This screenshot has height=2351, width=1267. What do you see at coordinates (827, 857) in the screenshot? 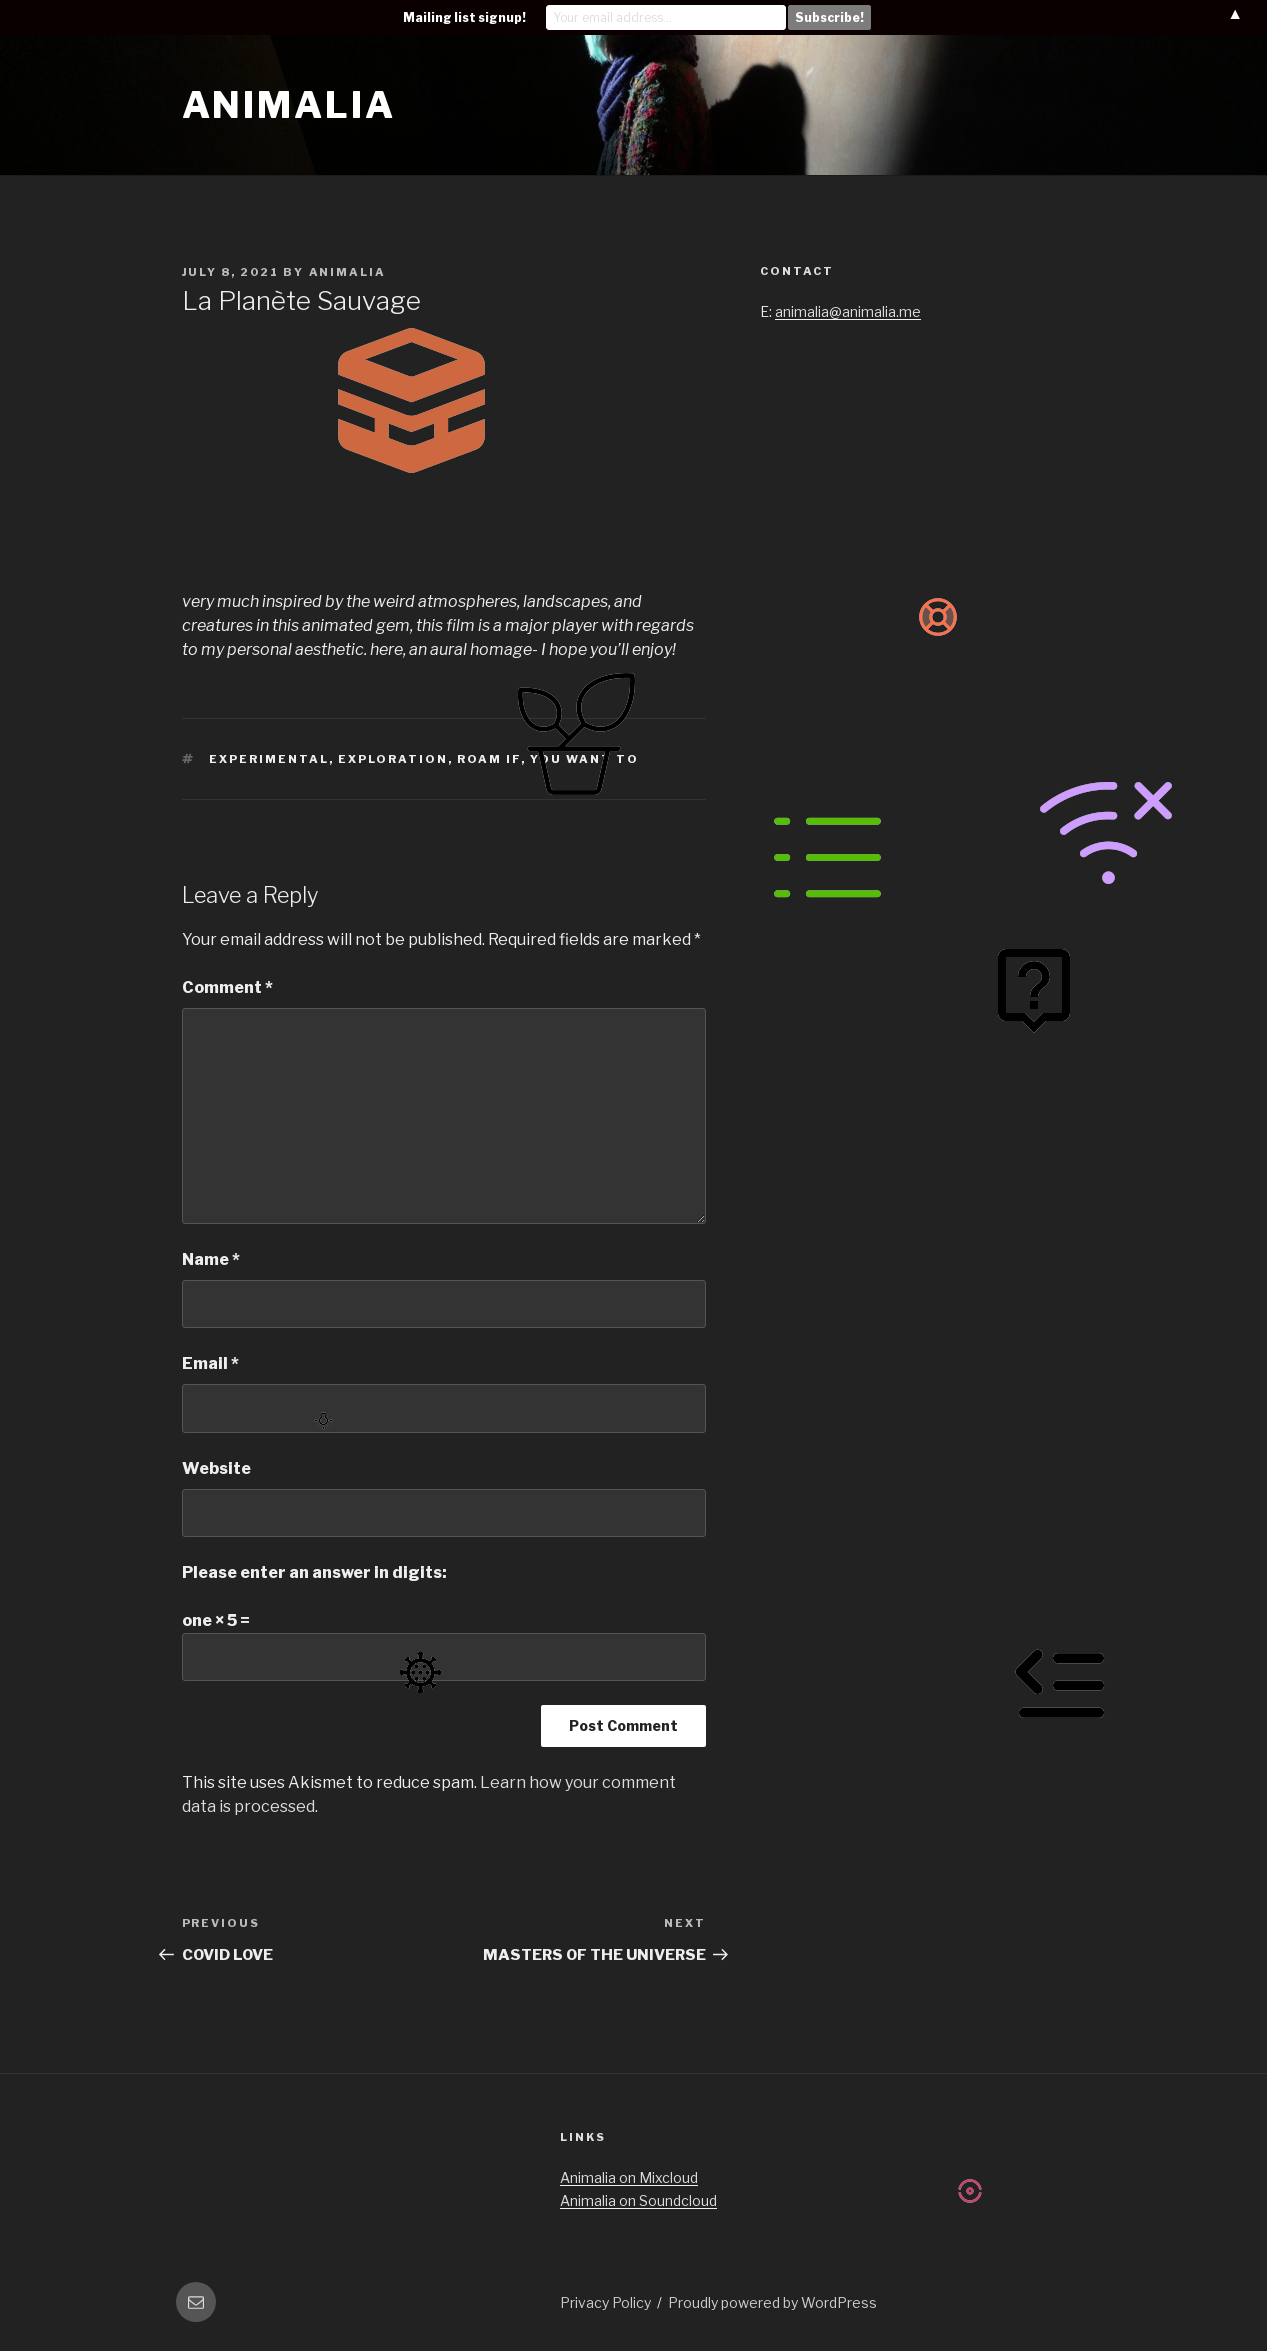
I see `view items in a list format` at bounding box center [827, 857].